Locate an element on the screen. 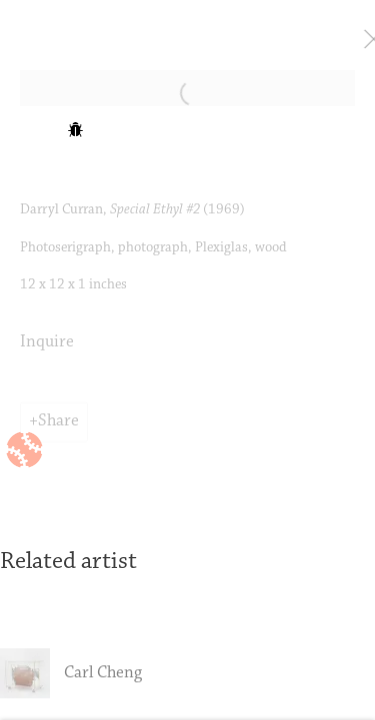 This screenshot has height=720, width=375. report a bug or issue is located at coordinates (75, 129).